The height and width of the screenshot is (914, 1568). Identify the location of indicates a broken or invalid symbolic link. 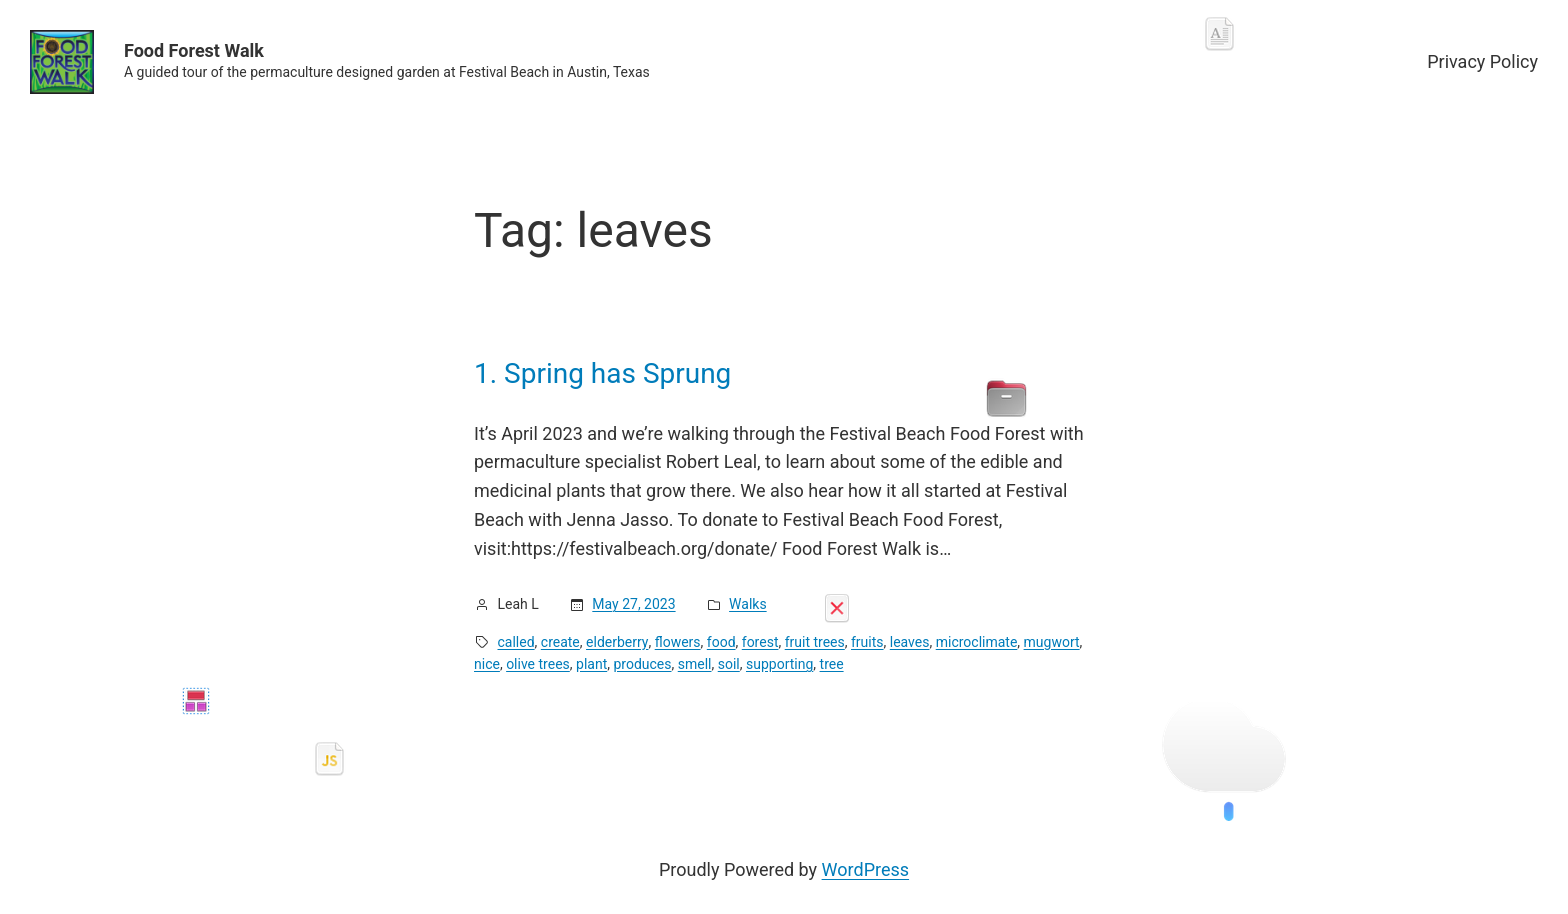
(837, 608).